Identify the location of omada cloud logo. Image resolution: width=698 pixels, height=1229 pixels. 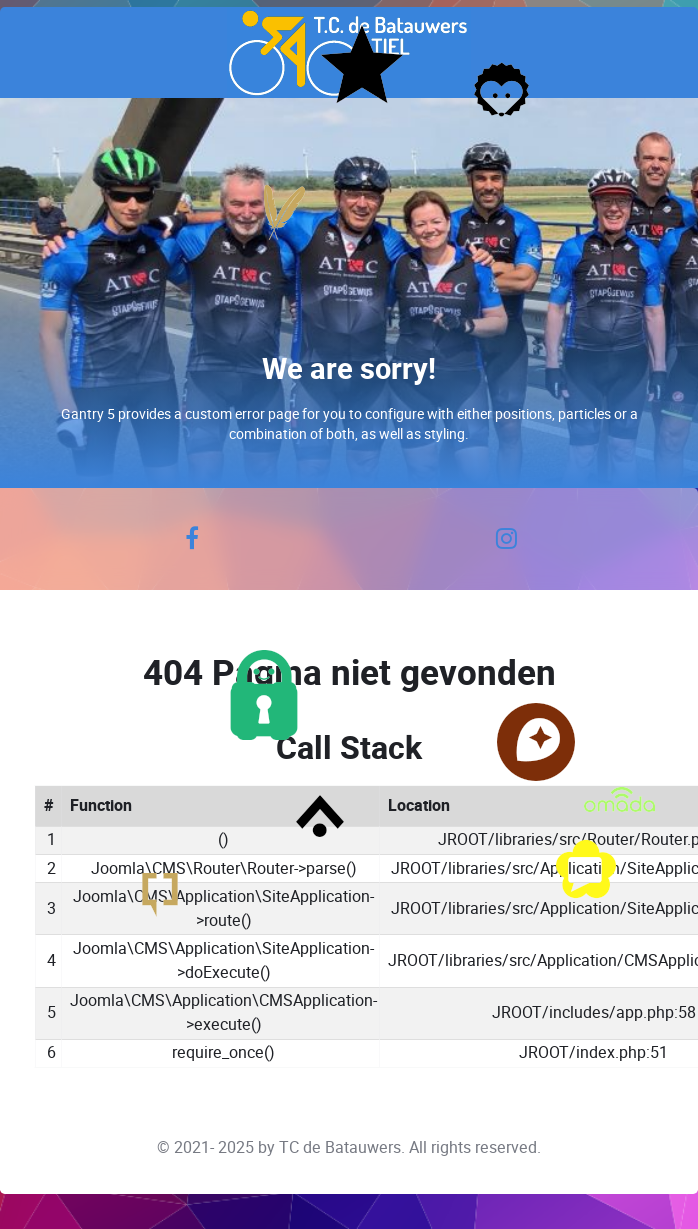
(619, 799).